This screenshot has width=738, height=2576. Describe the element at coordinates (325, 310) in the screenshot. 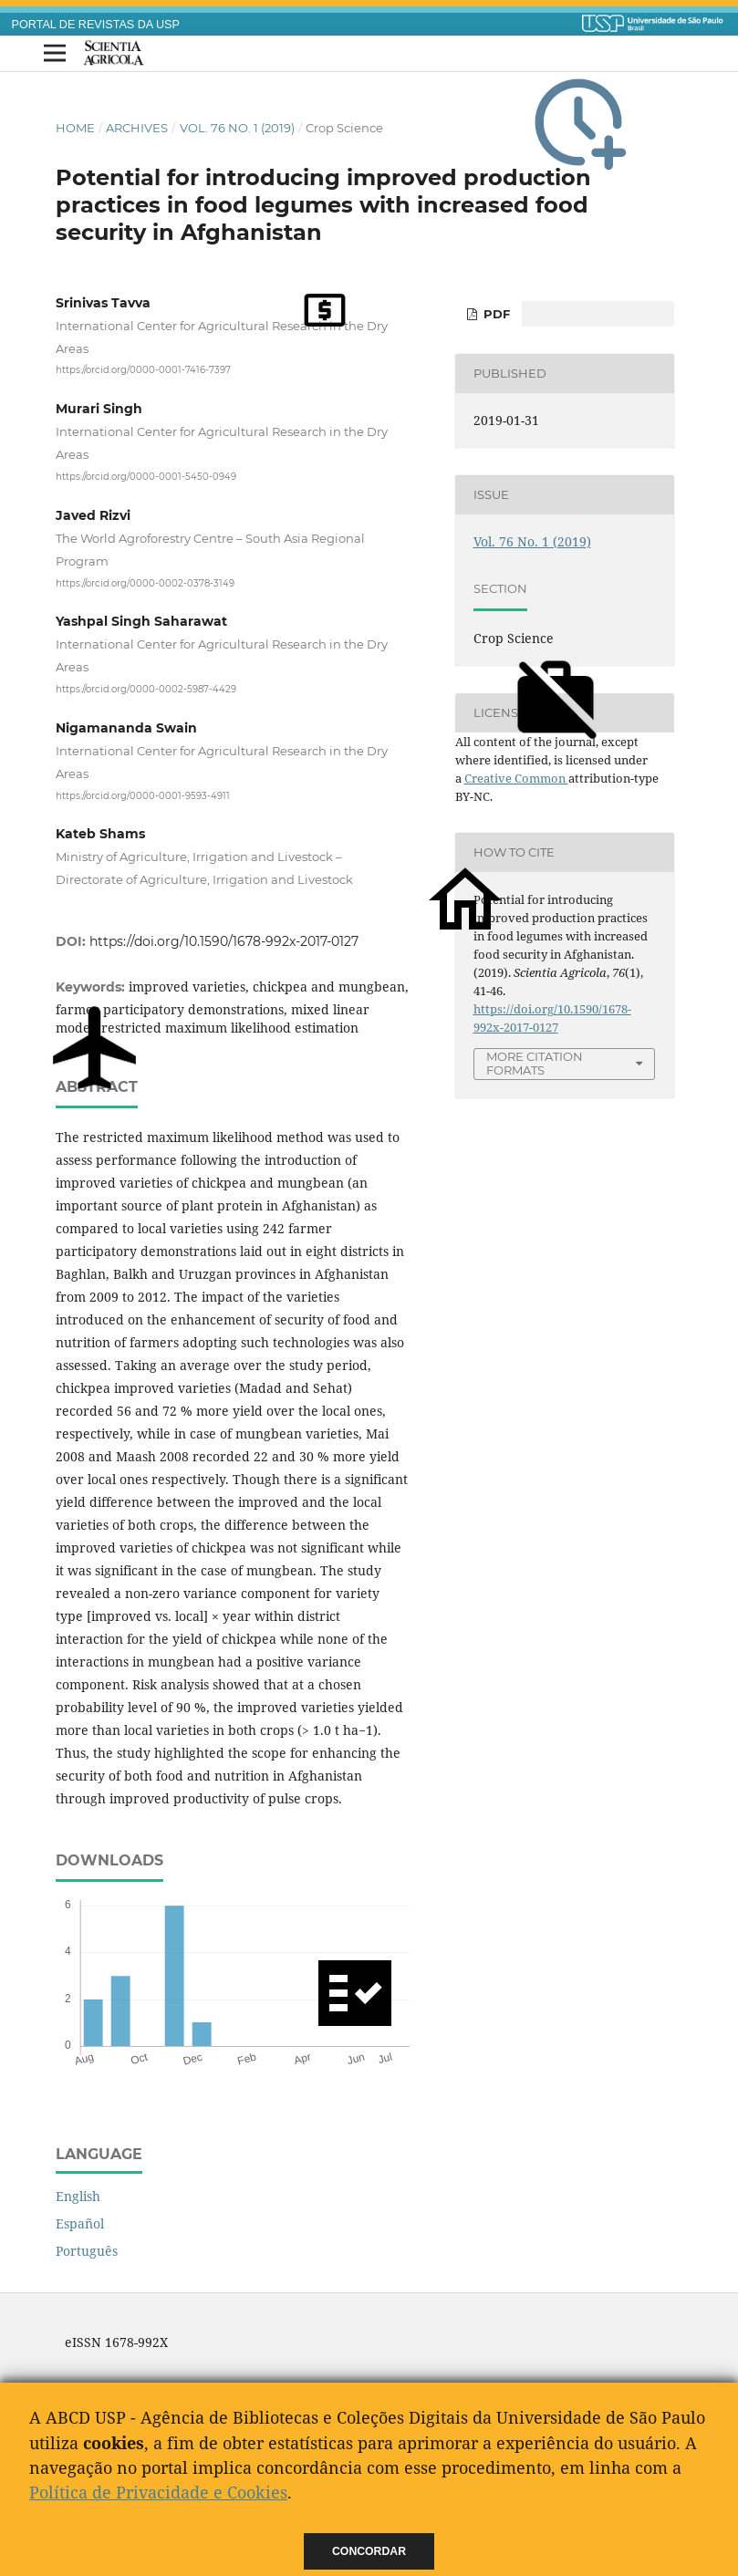

I see `find nearby ATMs or cash machines` at that location.